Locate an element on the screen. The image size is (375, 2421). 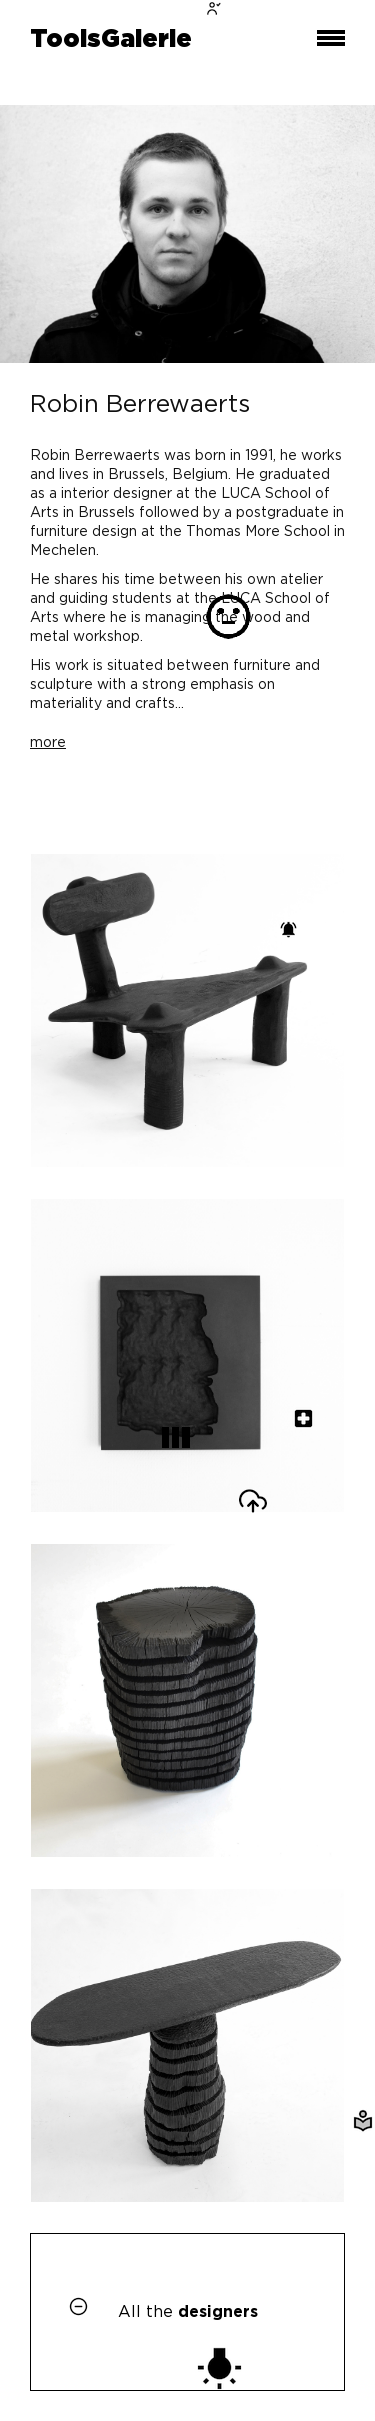
indicates active or incoming notifications is located at coordinates (288, 929).